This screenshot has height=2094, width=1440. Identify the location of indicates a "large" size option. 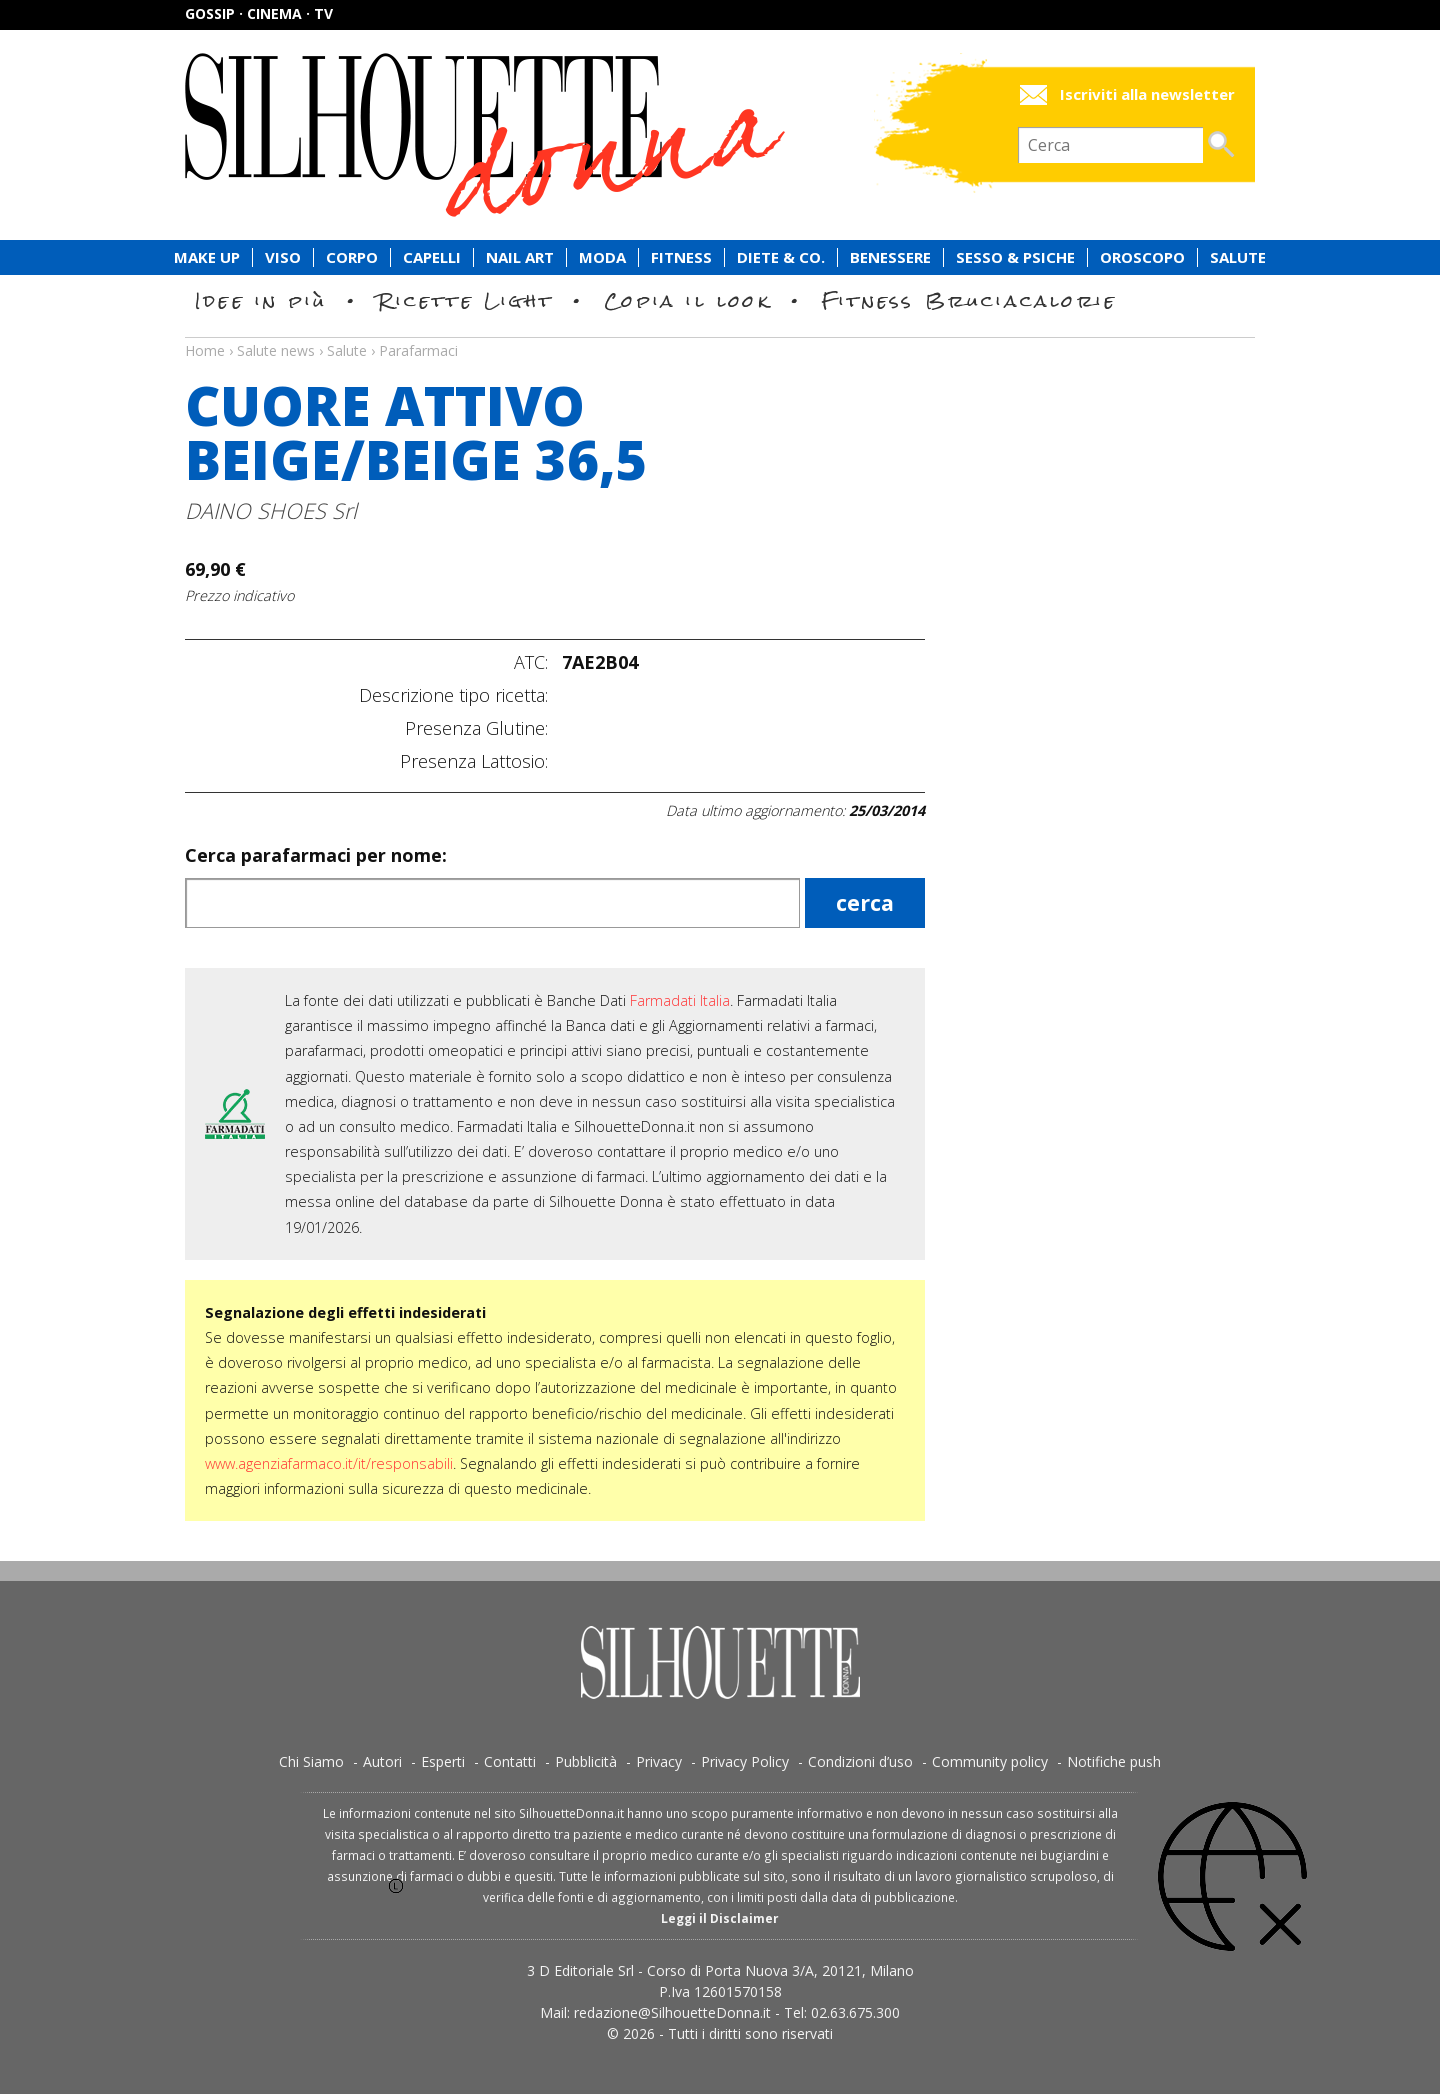
(396, 1886).